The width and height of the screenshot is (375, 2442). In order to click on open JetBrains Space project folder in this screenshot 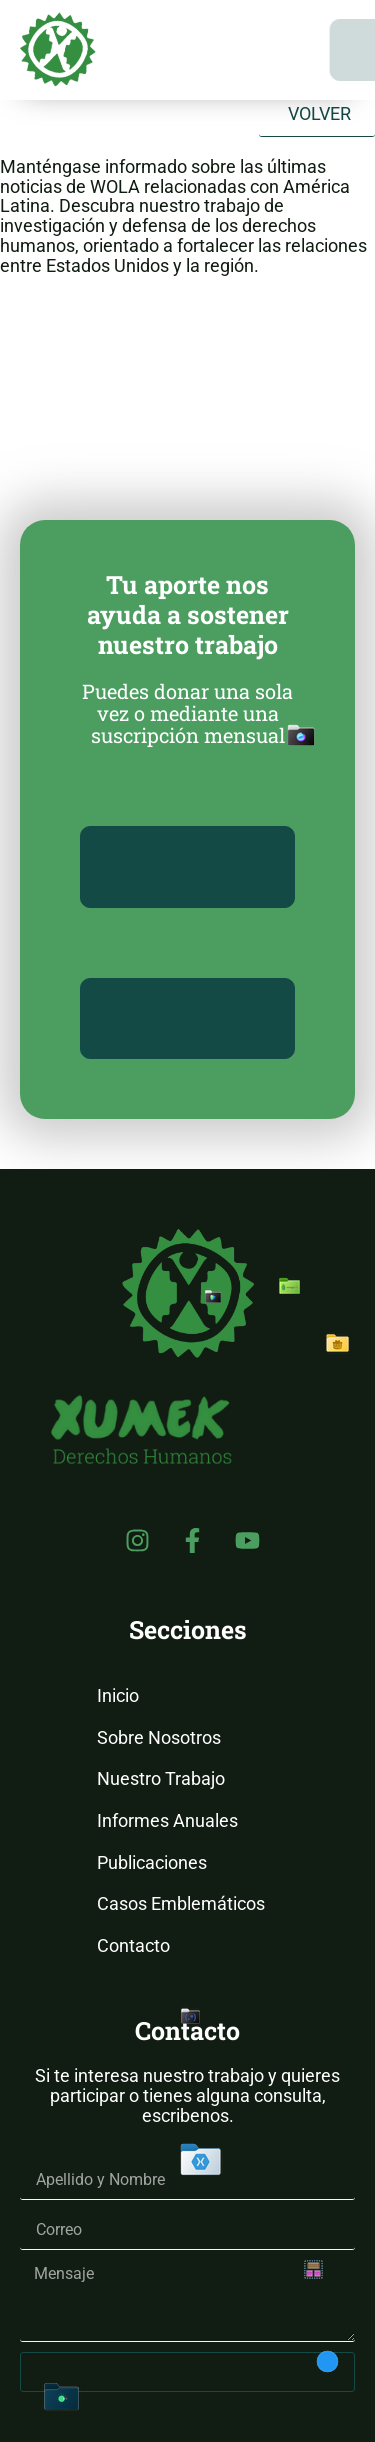, I will do `click(213, 1297)`.